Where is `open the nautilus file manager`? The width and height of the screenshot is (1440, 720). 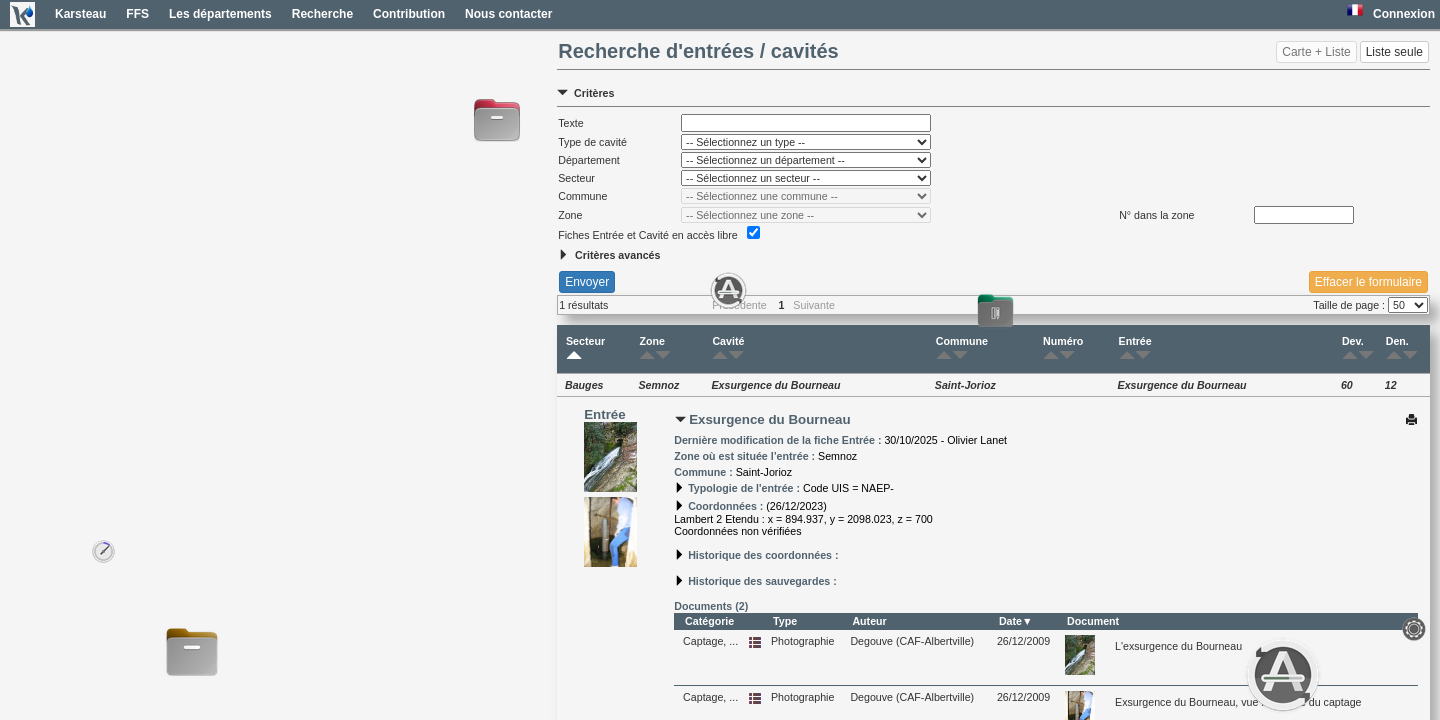
open the nautilus file manager is located at coordinates (497, 120).